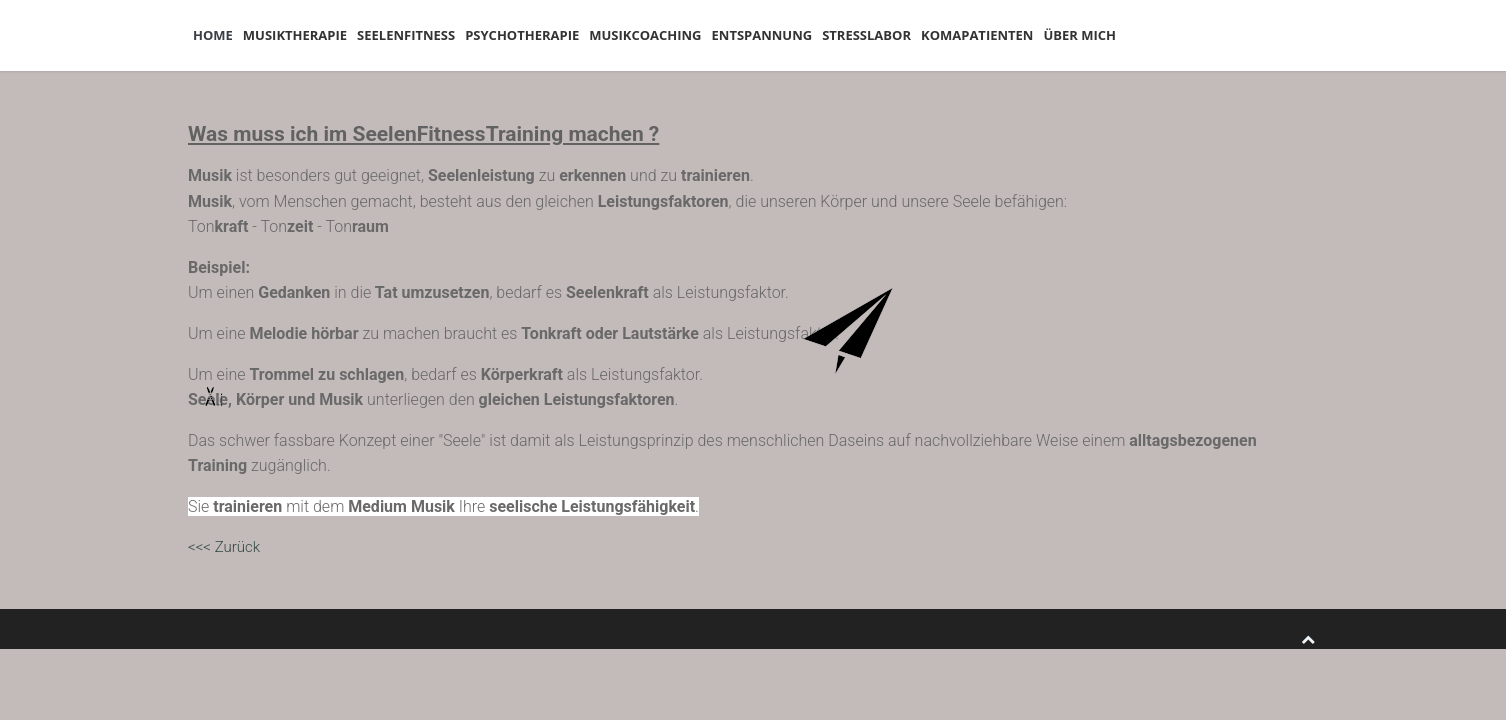 The height and width of the screenshot is (720, 1506). I want to click on browse skiing or winter sports activities, so click(213, 396).